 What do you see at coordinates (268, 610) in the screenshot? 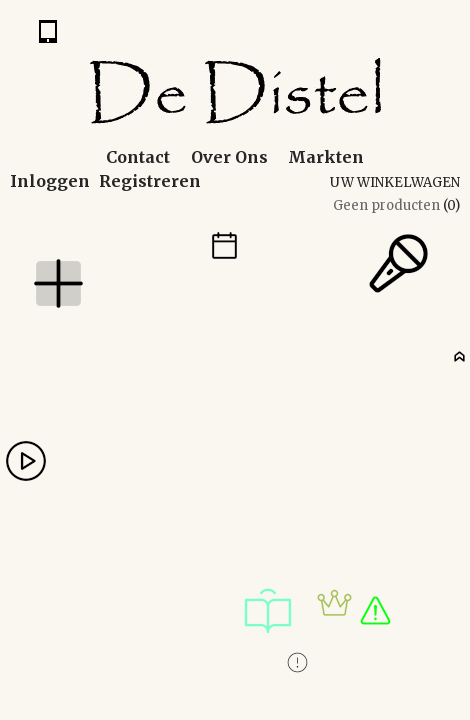
I see `view user profile or contact details` at bounding box center [268, 610].